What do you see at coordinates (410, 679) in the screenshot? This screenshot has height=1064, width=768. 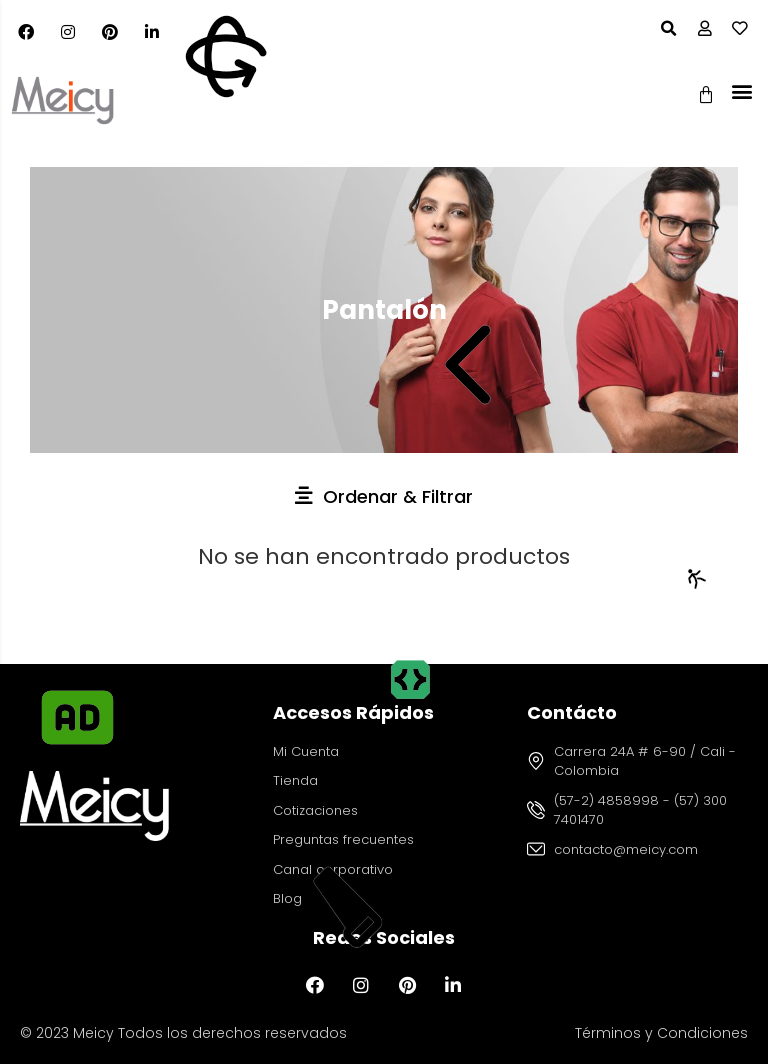 I see `indicates active developer badge status on Discord` at bounding box center [410, 679].